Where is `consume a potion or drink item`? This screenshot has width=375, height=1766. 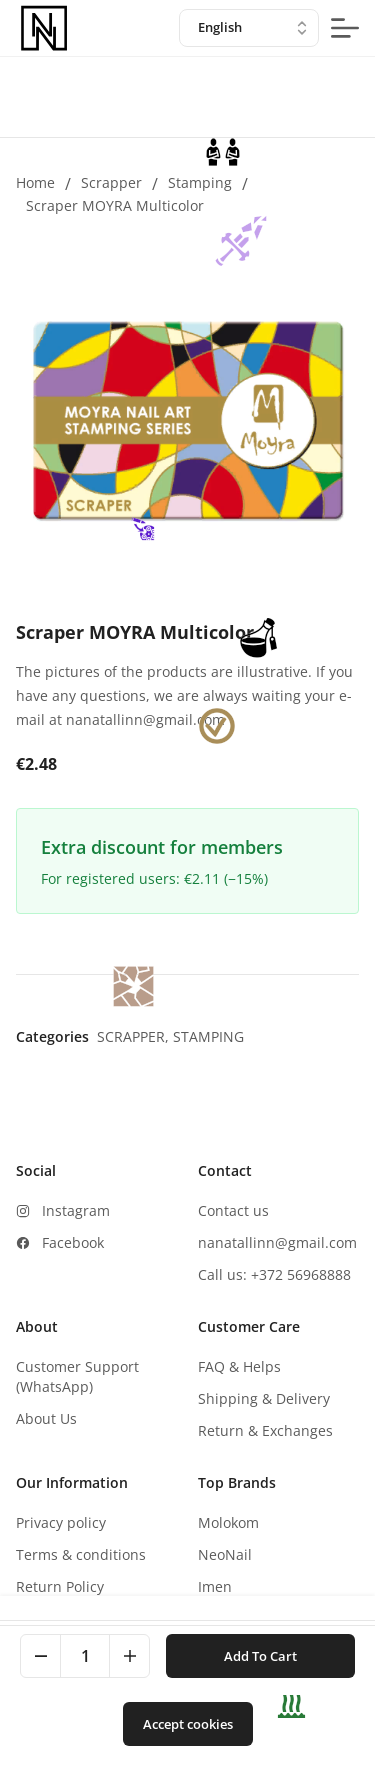
consume a potion or drink item is located at coordinates (258, 637).